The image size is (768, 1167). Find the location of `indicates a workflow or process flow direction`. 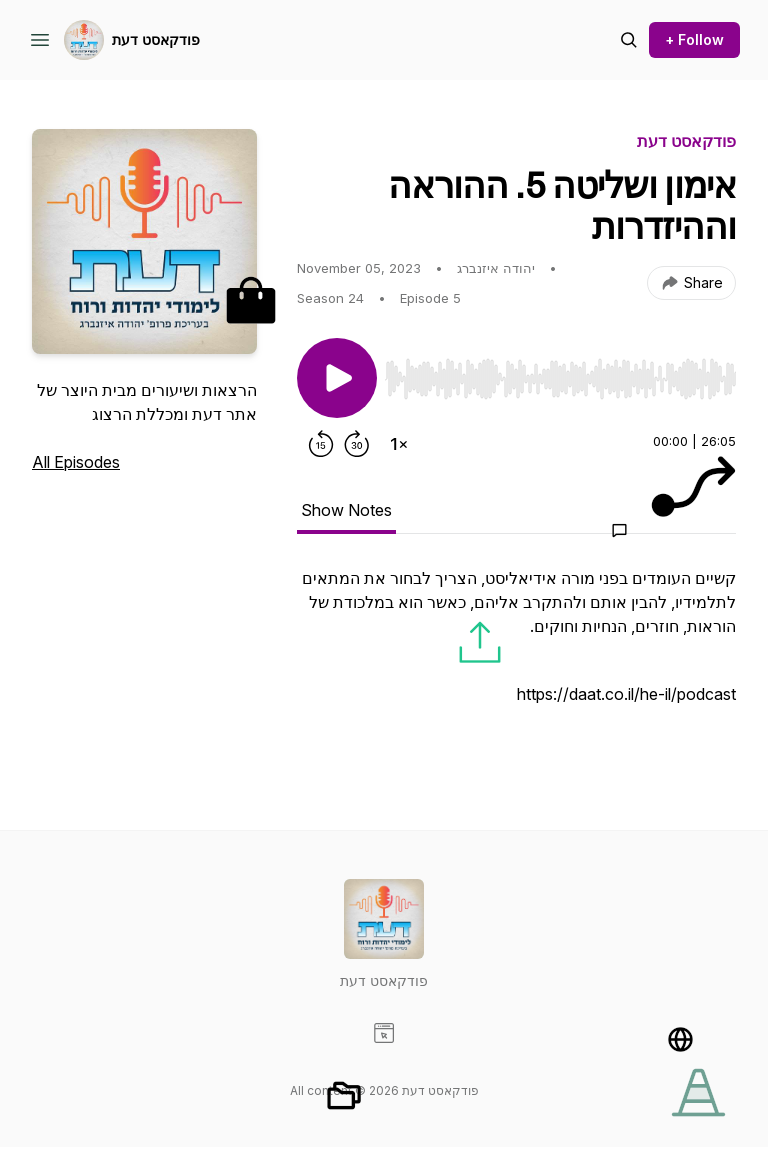

indicates a workflow or process flow direction is located at coordinates (692, 488).